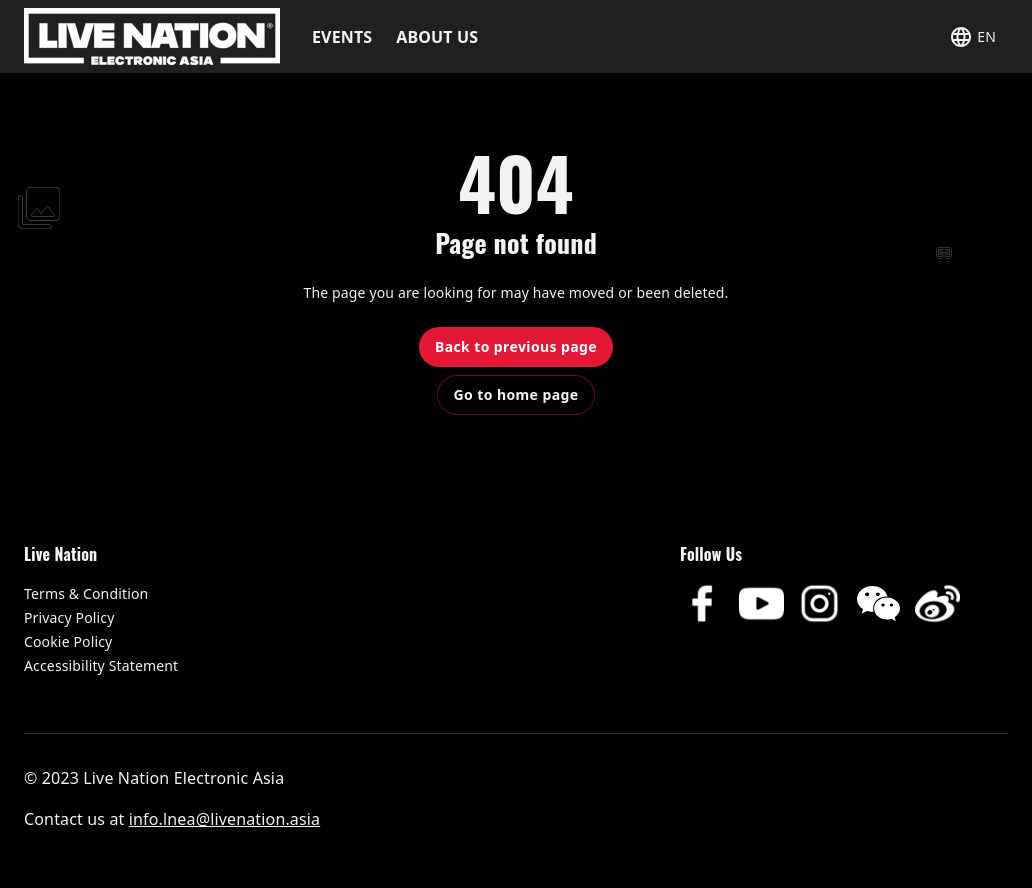  Describe the element at coordinates (39, 208) in the screenshot. I see `access your photo library` at that location.